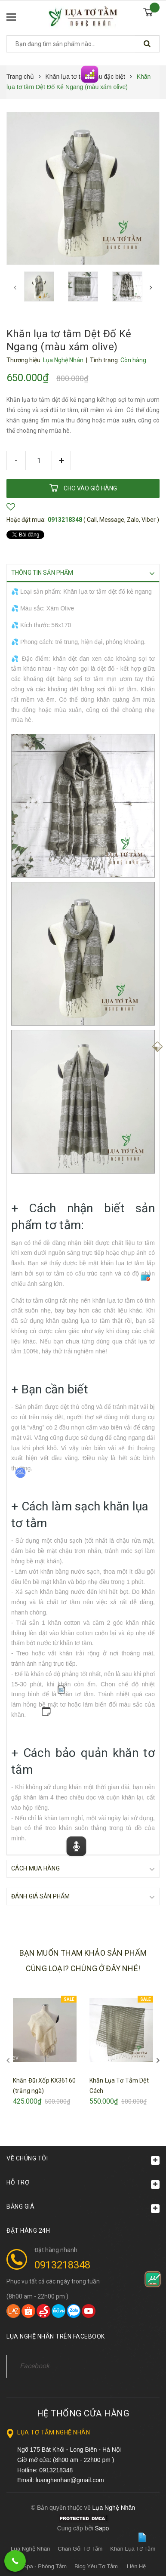 This screenshot has height=2576, width=166. Describe the element at coordinates (46, 1711) in the screenshot. I see `access desktop widgets or desklets` at that location.